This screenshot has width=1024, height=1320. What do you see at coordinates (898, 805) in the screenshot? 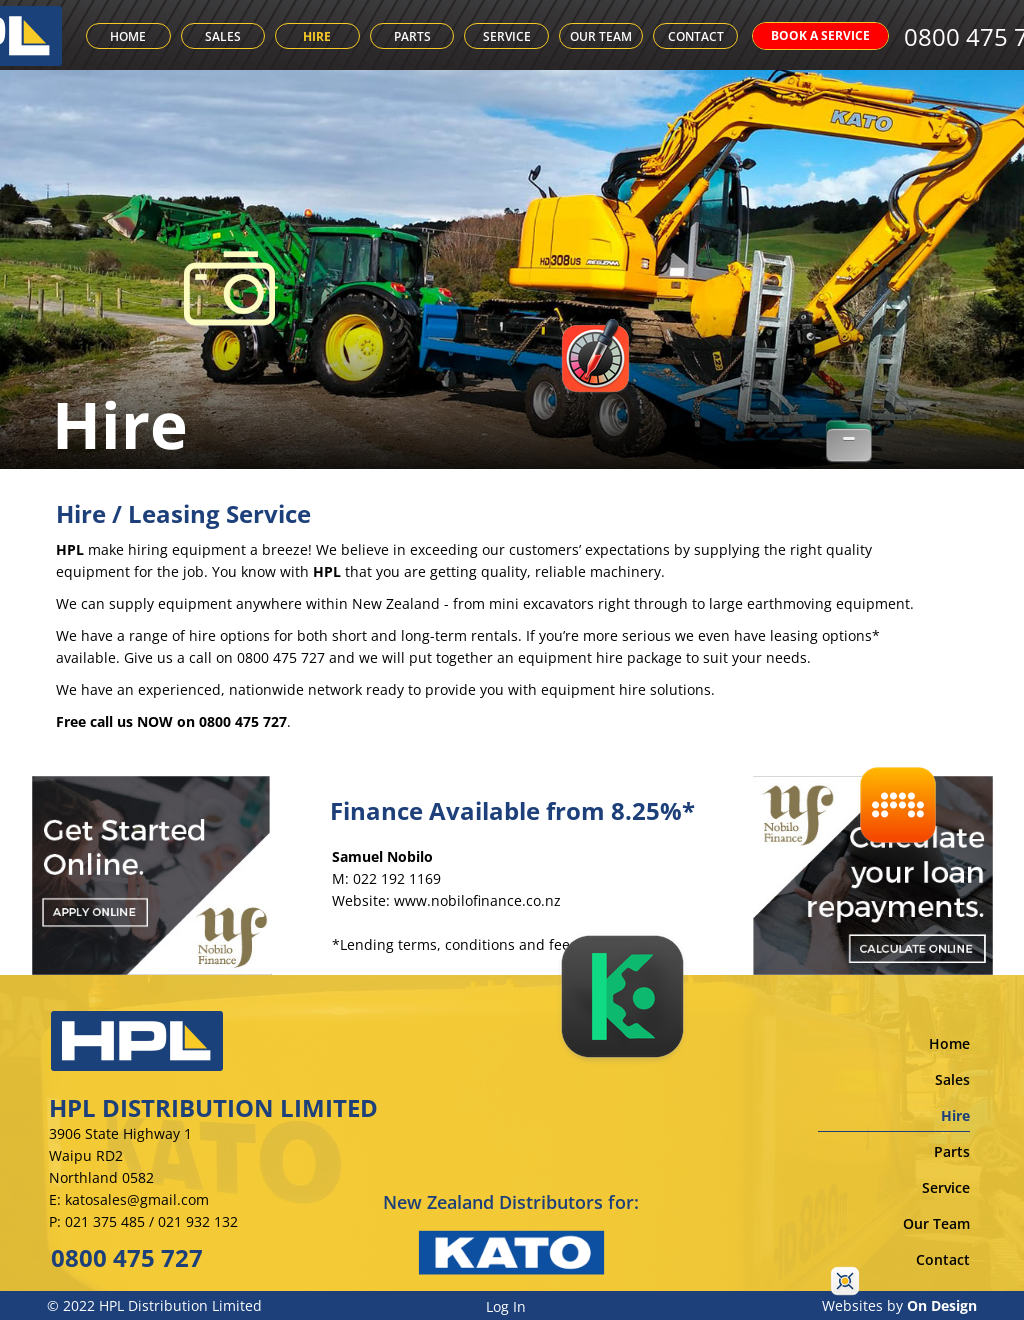
I see `open bitwig studio music production software` at bounding box center [898, 805].